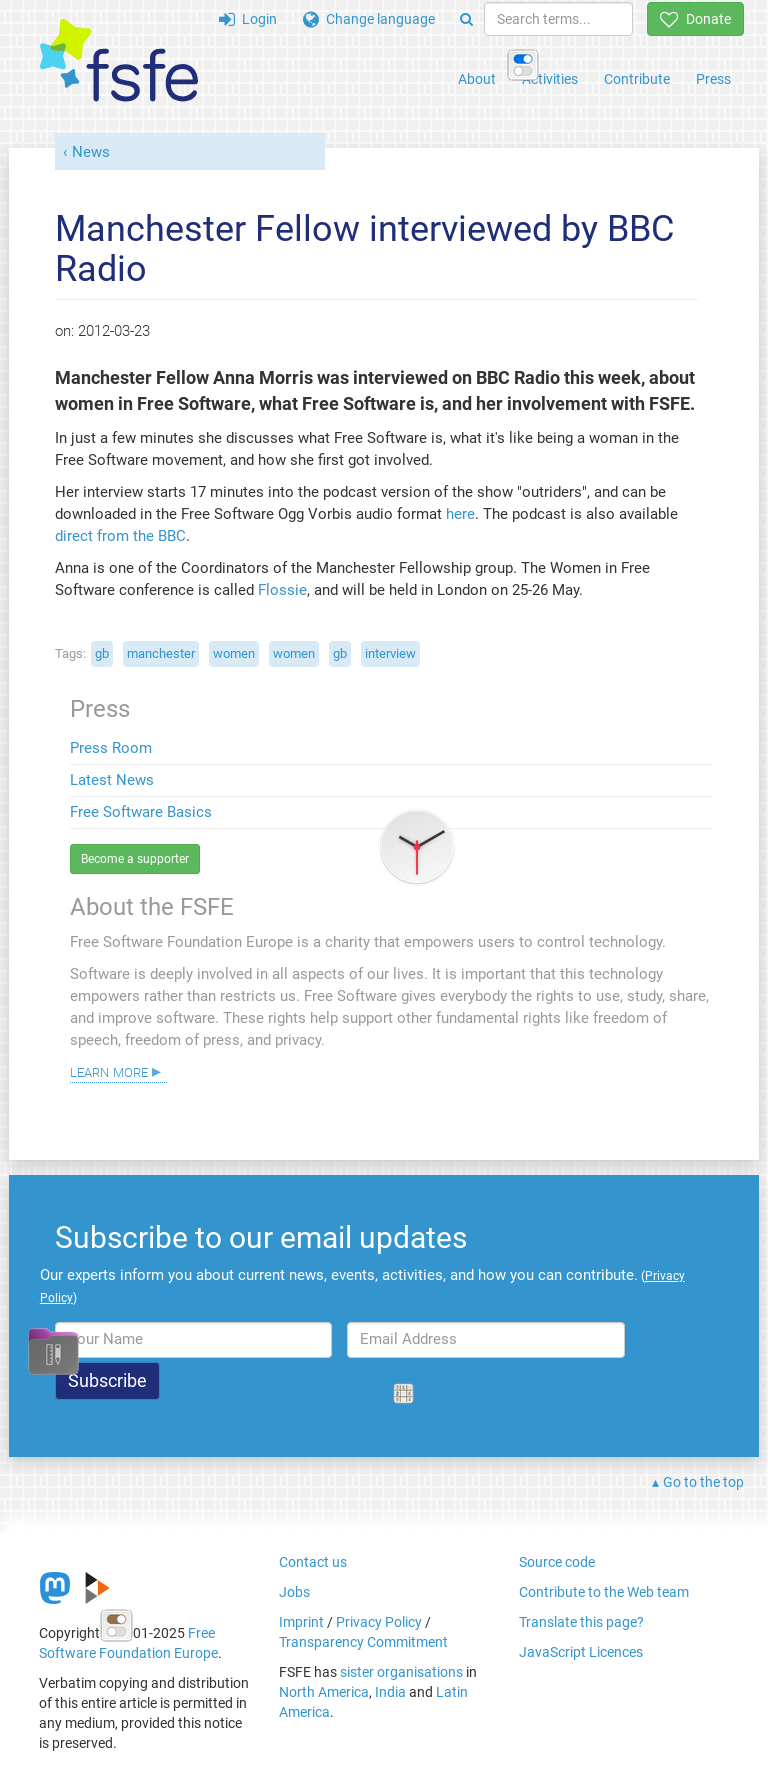  What do you see at coordinates (53, 1351) in the screenshot?
I see `open templates folder` at bounding box center [53, 1351].